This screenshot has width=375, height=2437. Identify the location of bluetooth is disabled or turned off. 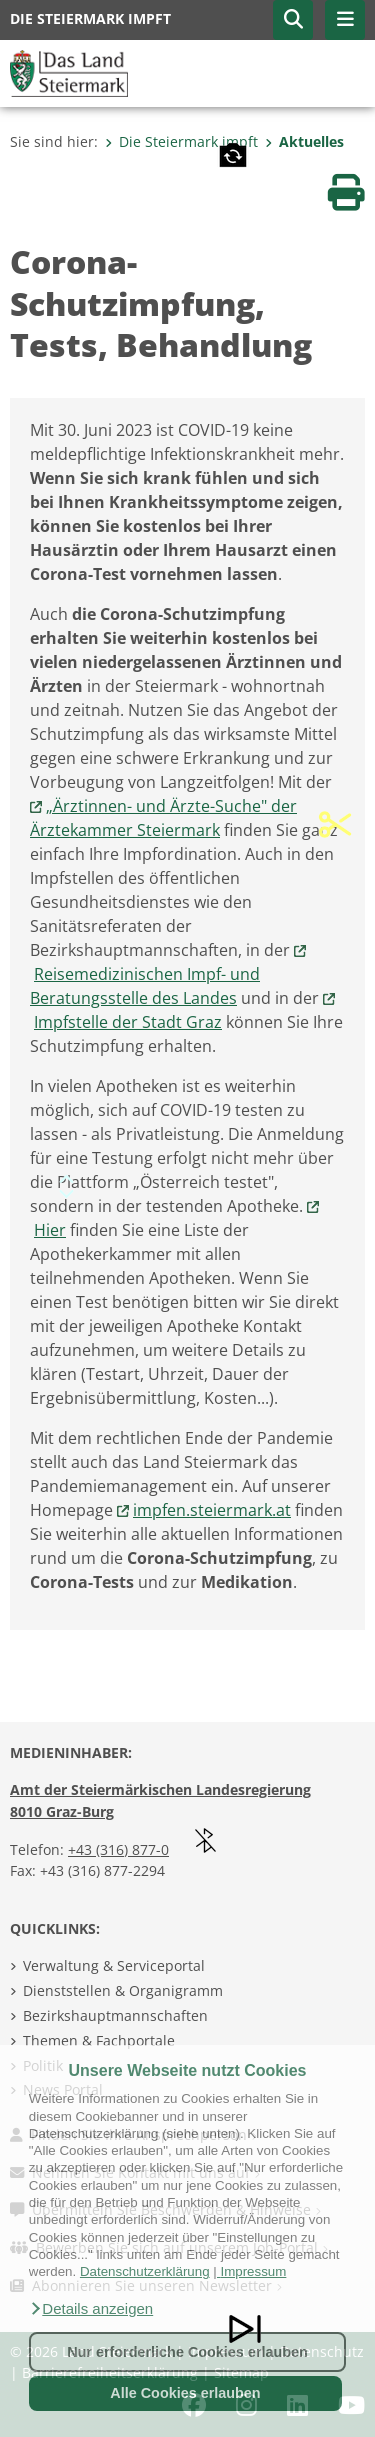
(204, 1840).